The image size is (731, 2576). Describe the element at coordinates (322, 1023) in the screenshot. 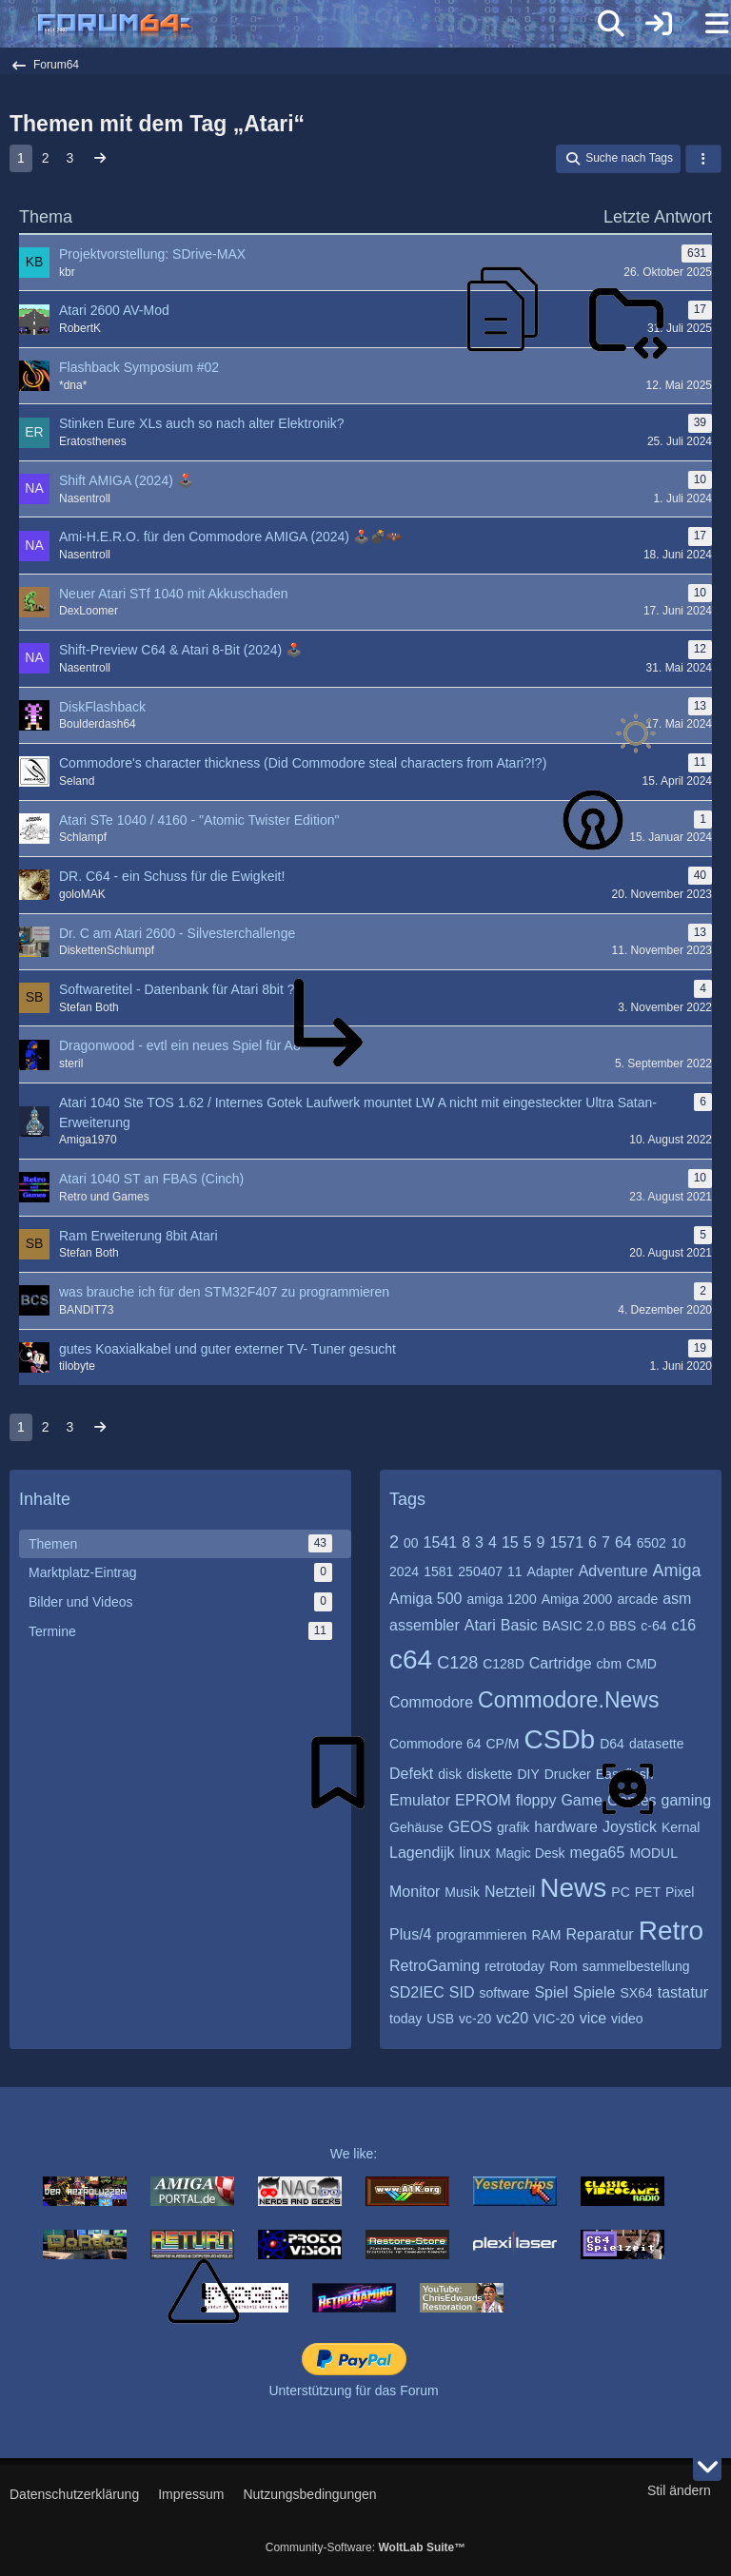

I see `move item down and to the right` at that location.